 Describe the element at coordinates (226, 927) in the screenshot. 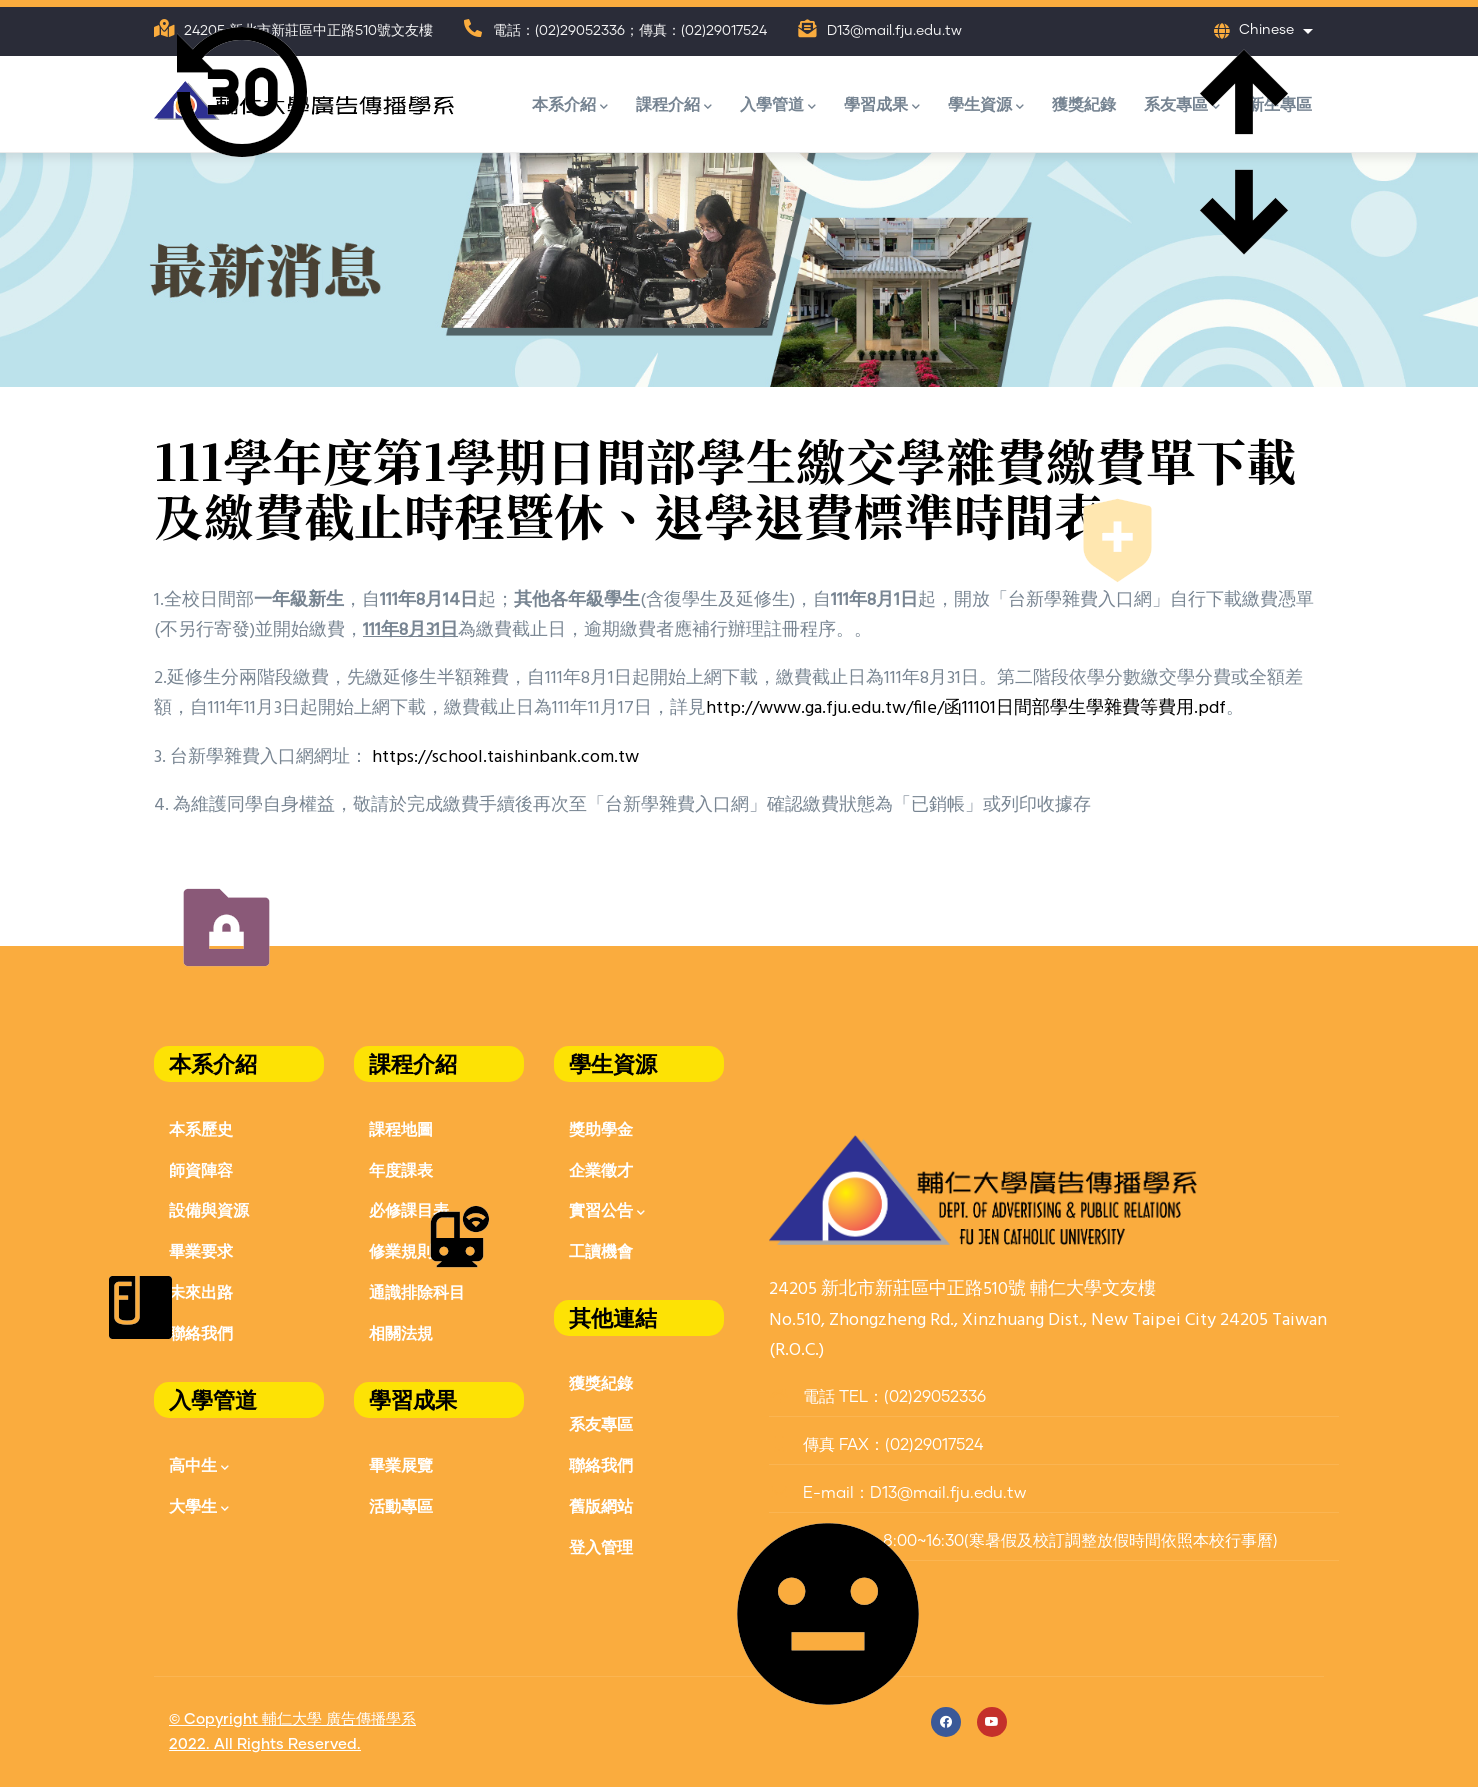

I see `access a password-protected folder` at that location.